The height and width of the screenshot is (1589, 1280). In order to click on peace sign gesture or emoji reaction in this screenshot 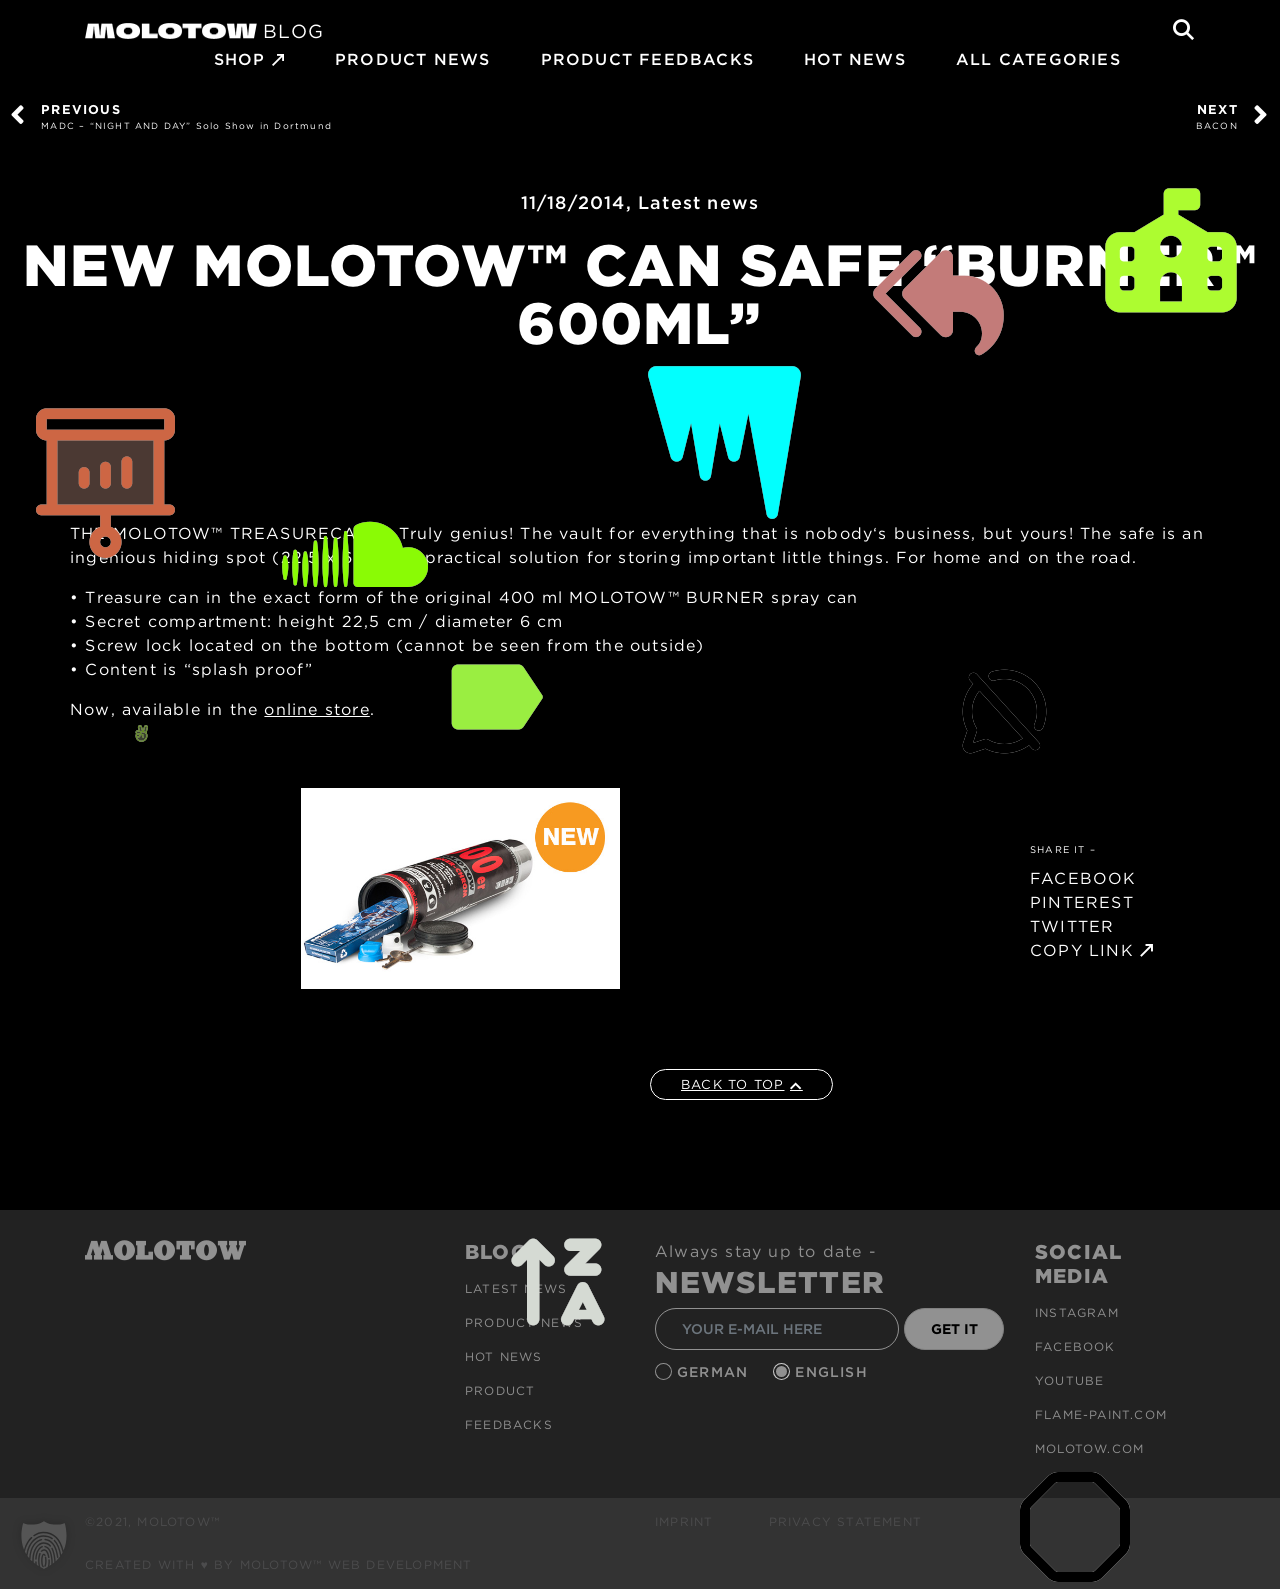, I will do `click(141, 733)`.